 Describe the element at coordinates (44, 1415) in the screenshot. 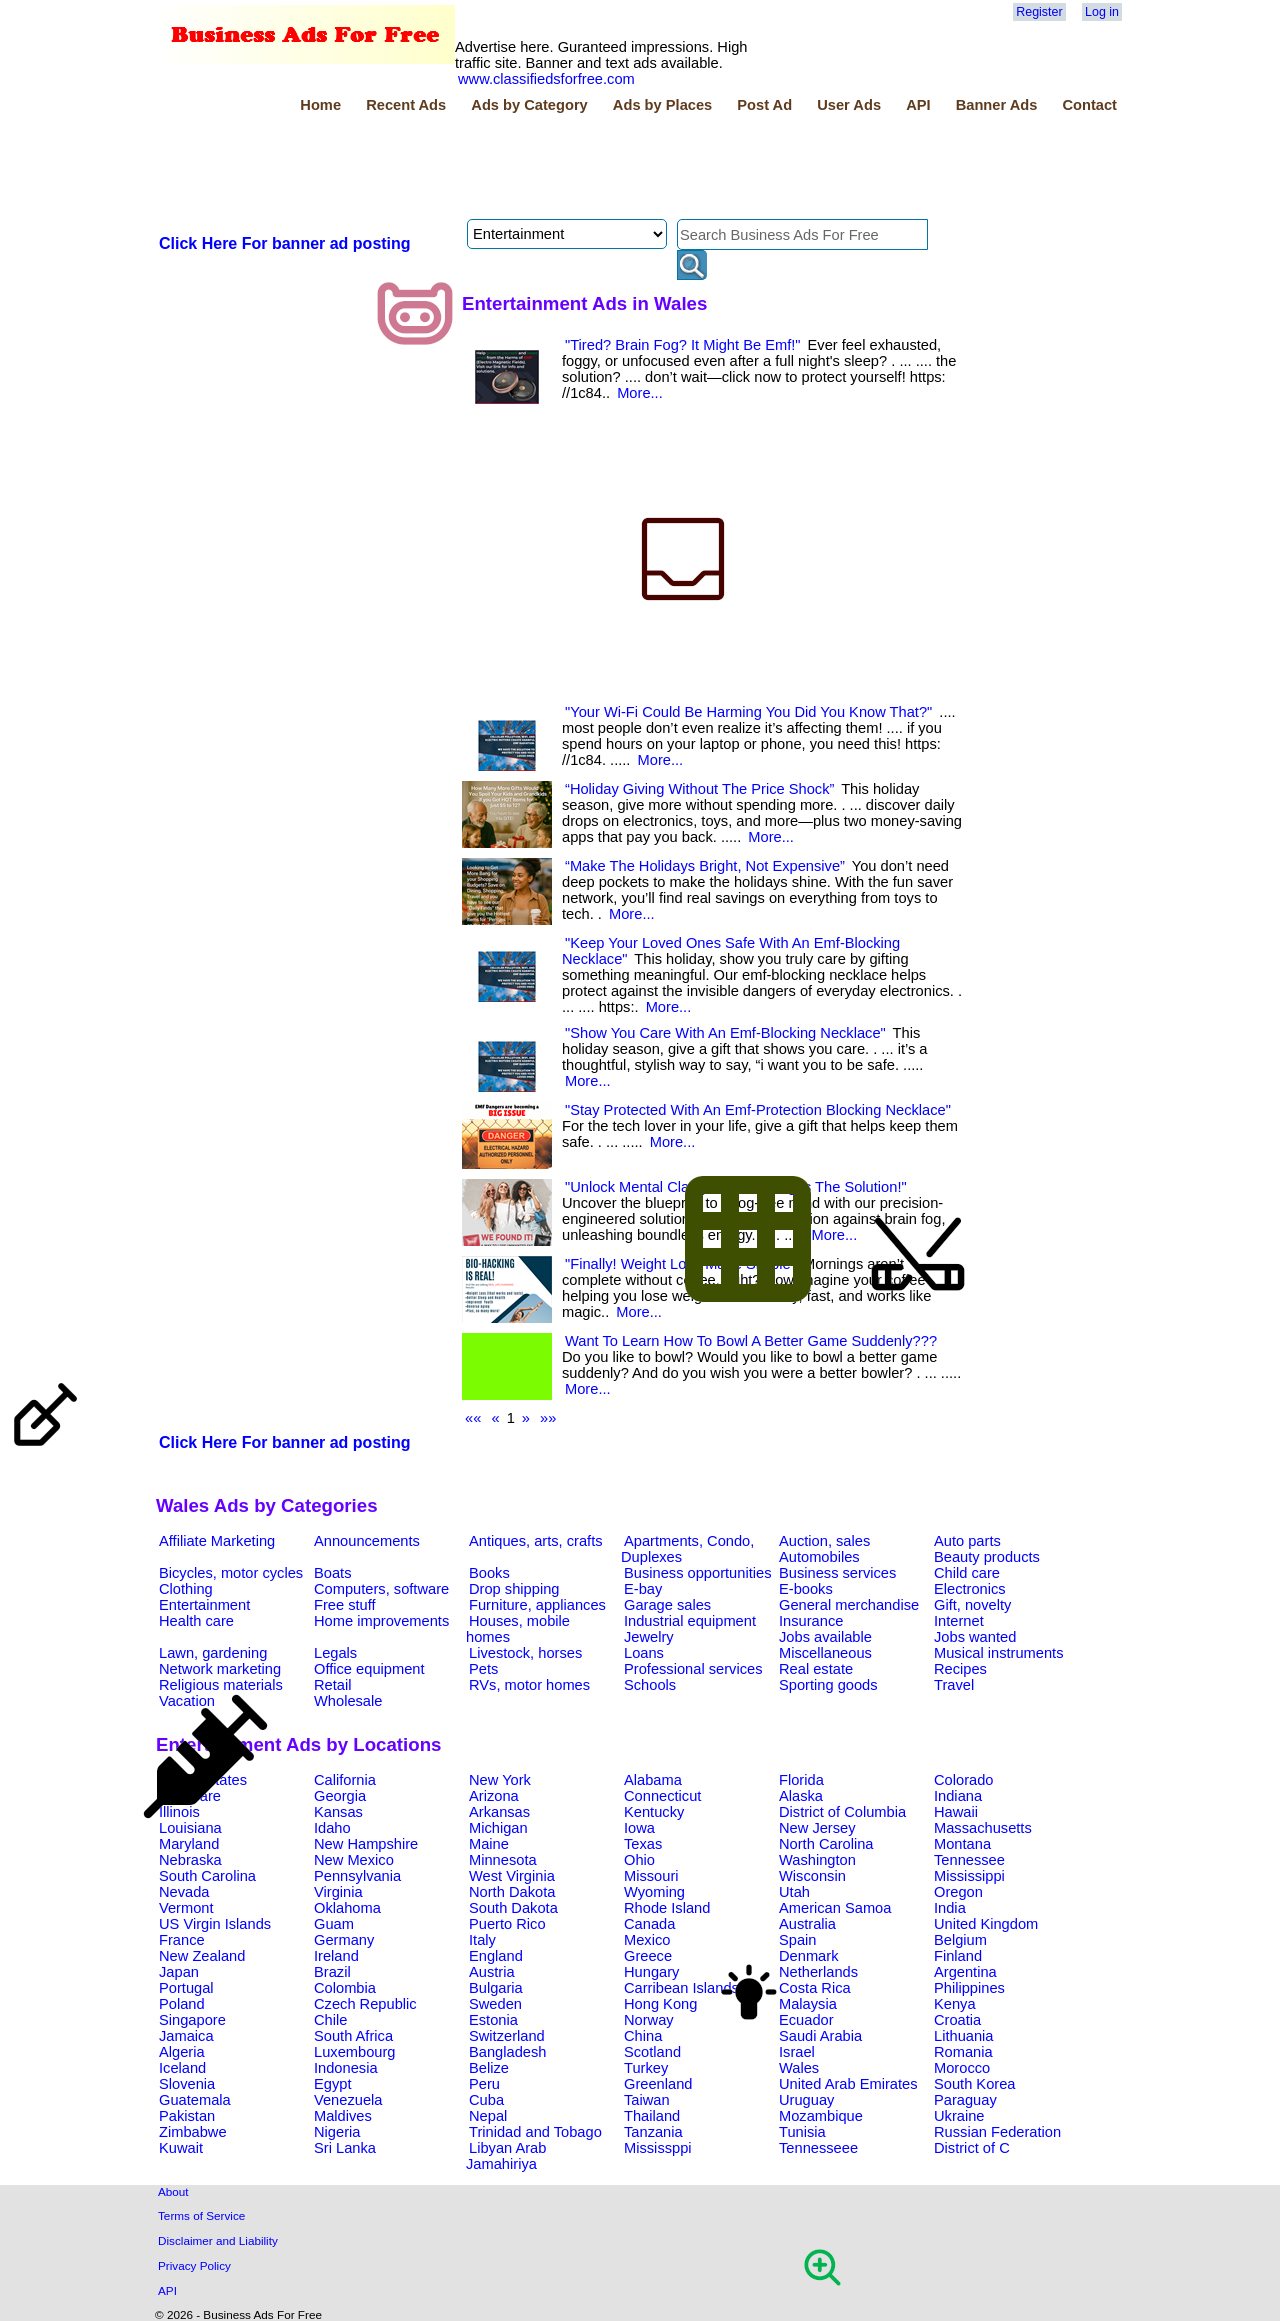

I see `access gardening or landscaping tools` at that location.